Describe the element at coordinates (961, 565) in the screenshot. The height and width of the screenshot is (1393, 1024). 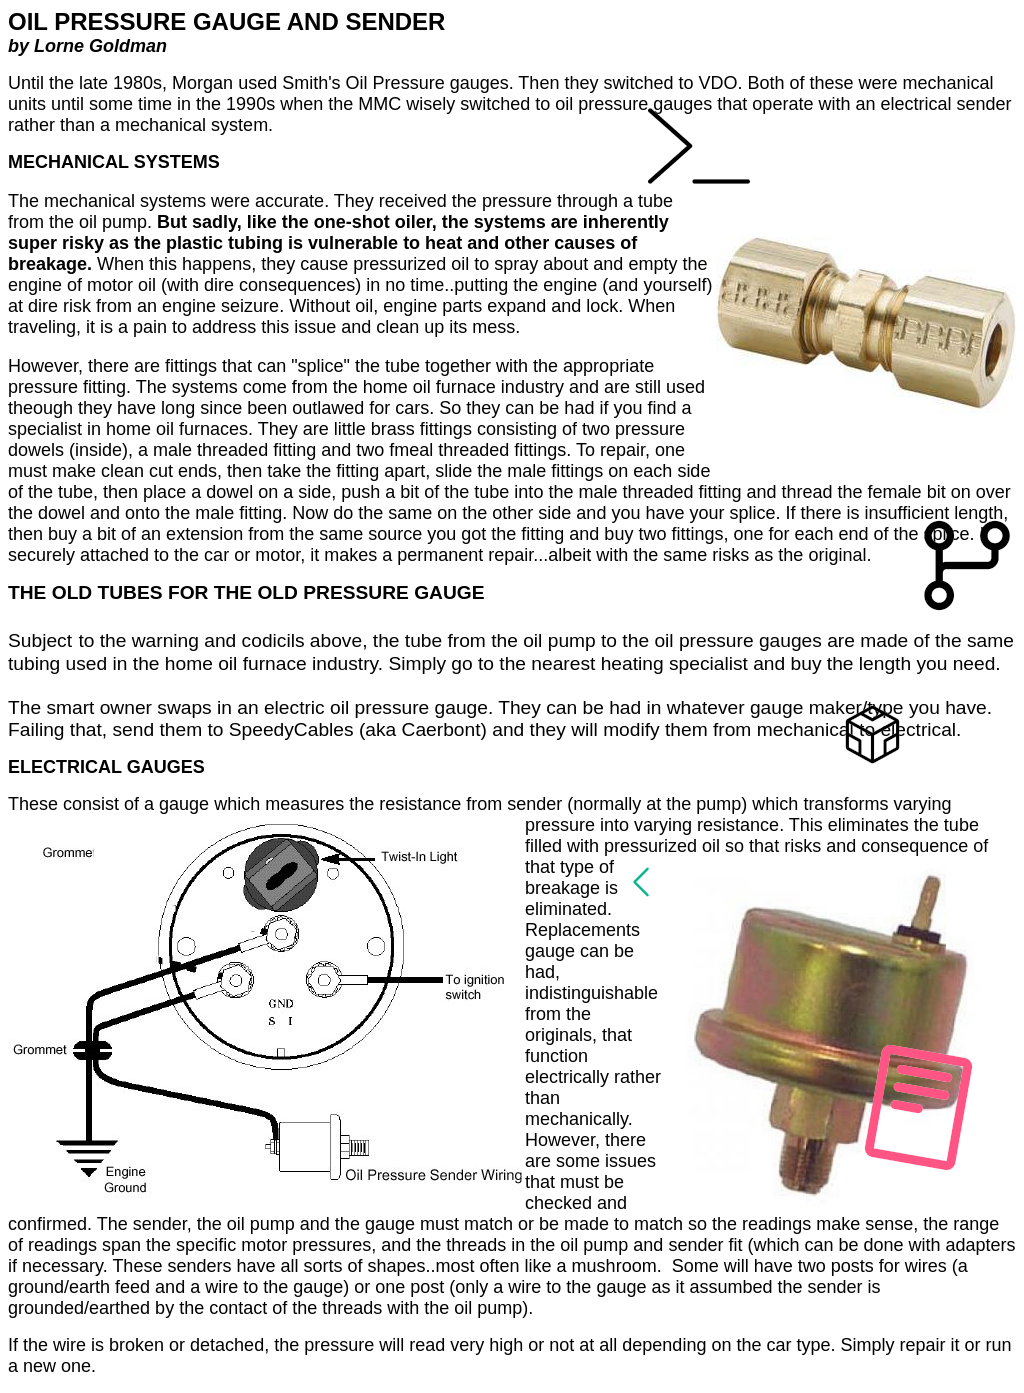
I see `view repository branches` at that location.